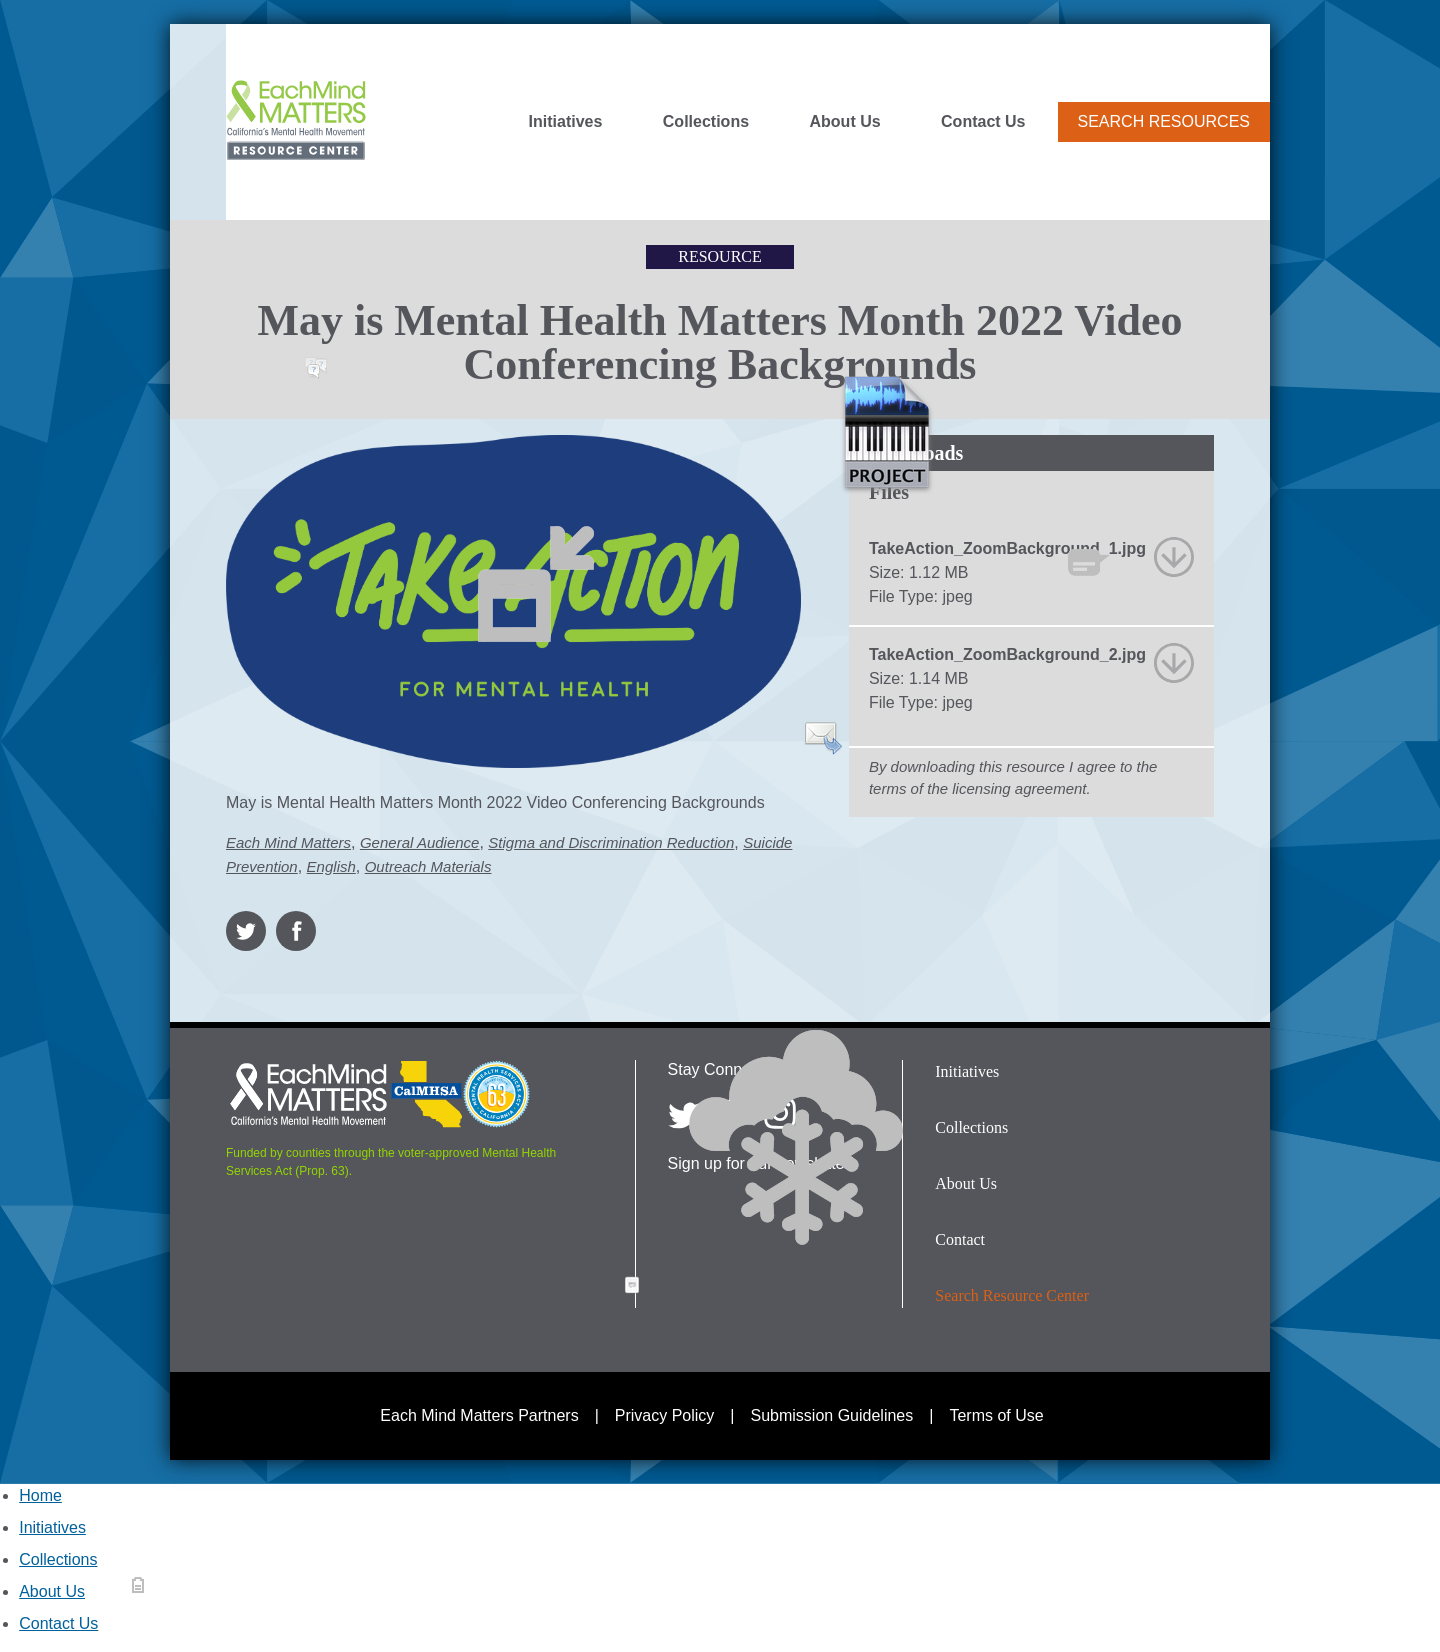  What do you see at coordinates (822, 735) in the screenshot?
I see `forward this email to another recipient` at bounding box center [822, 735].